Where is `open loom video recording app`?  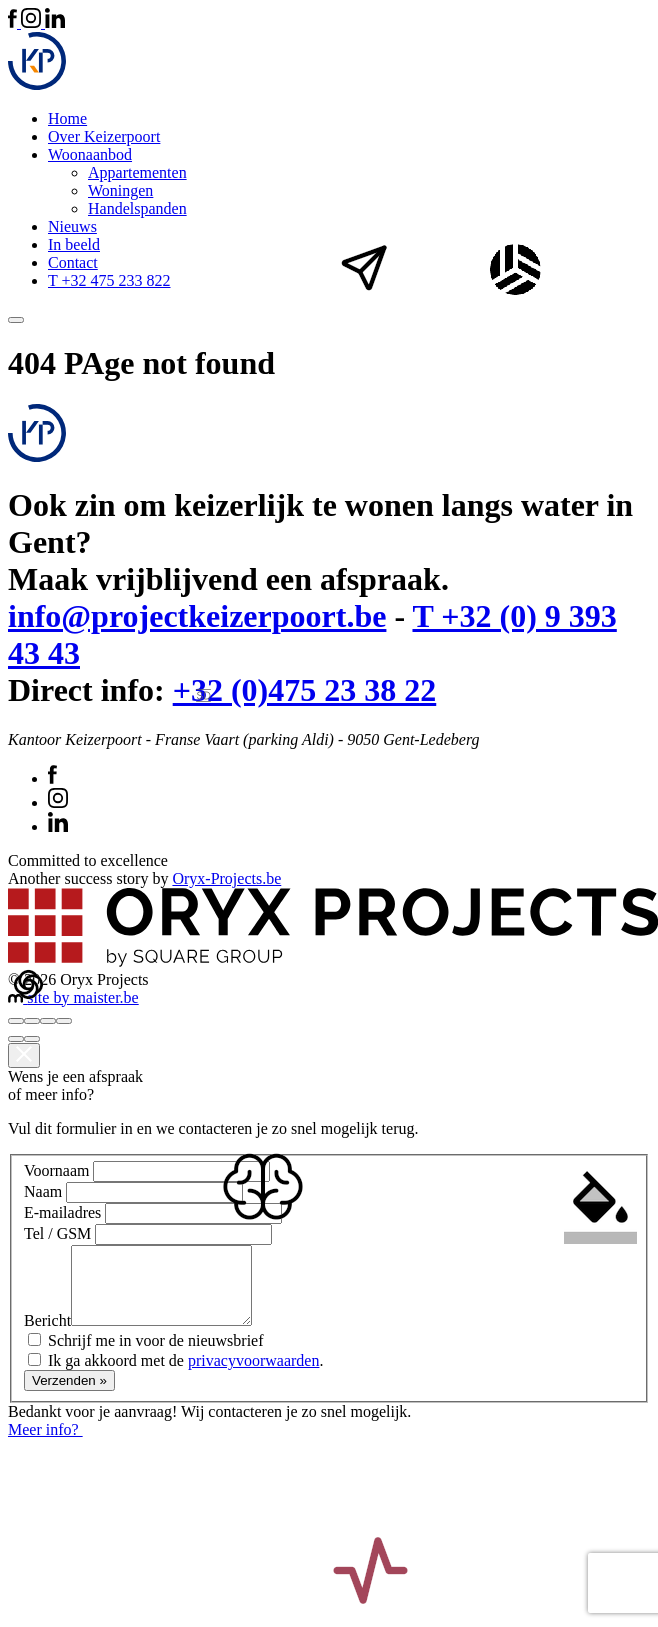
open loom video recording app is located at coordinates (28, 984).